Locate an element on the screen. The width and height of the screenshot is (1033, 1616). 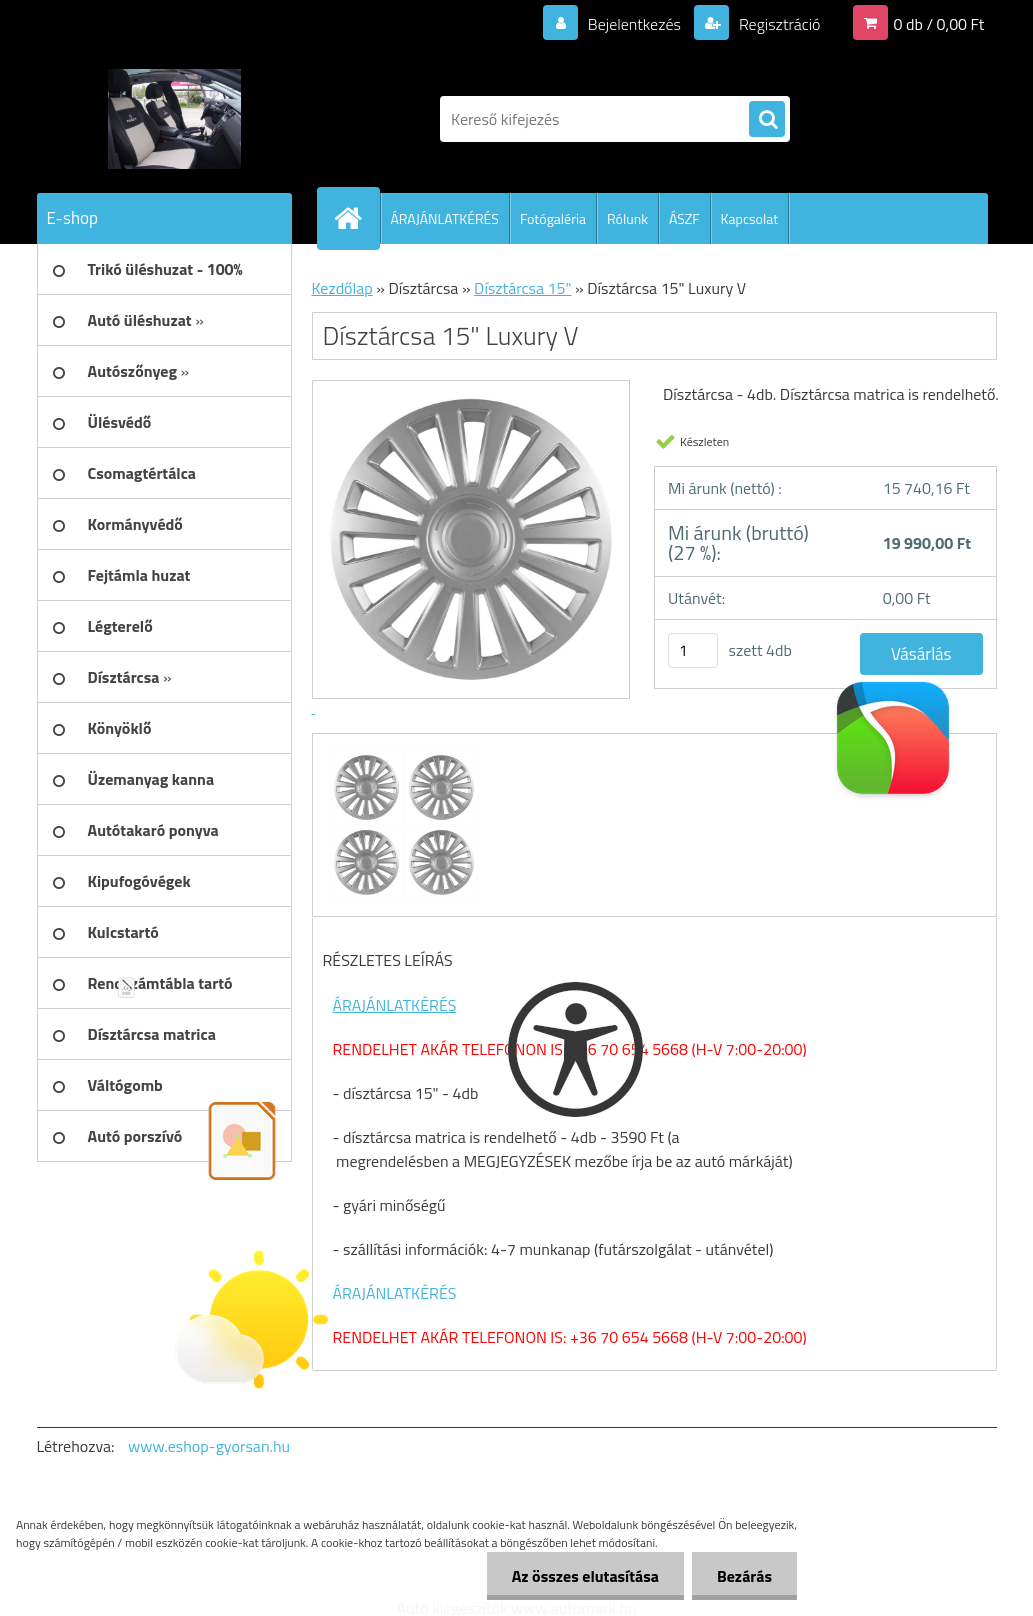
indicates partly cloudy weather conditions is located at coordinates (251, 1319).